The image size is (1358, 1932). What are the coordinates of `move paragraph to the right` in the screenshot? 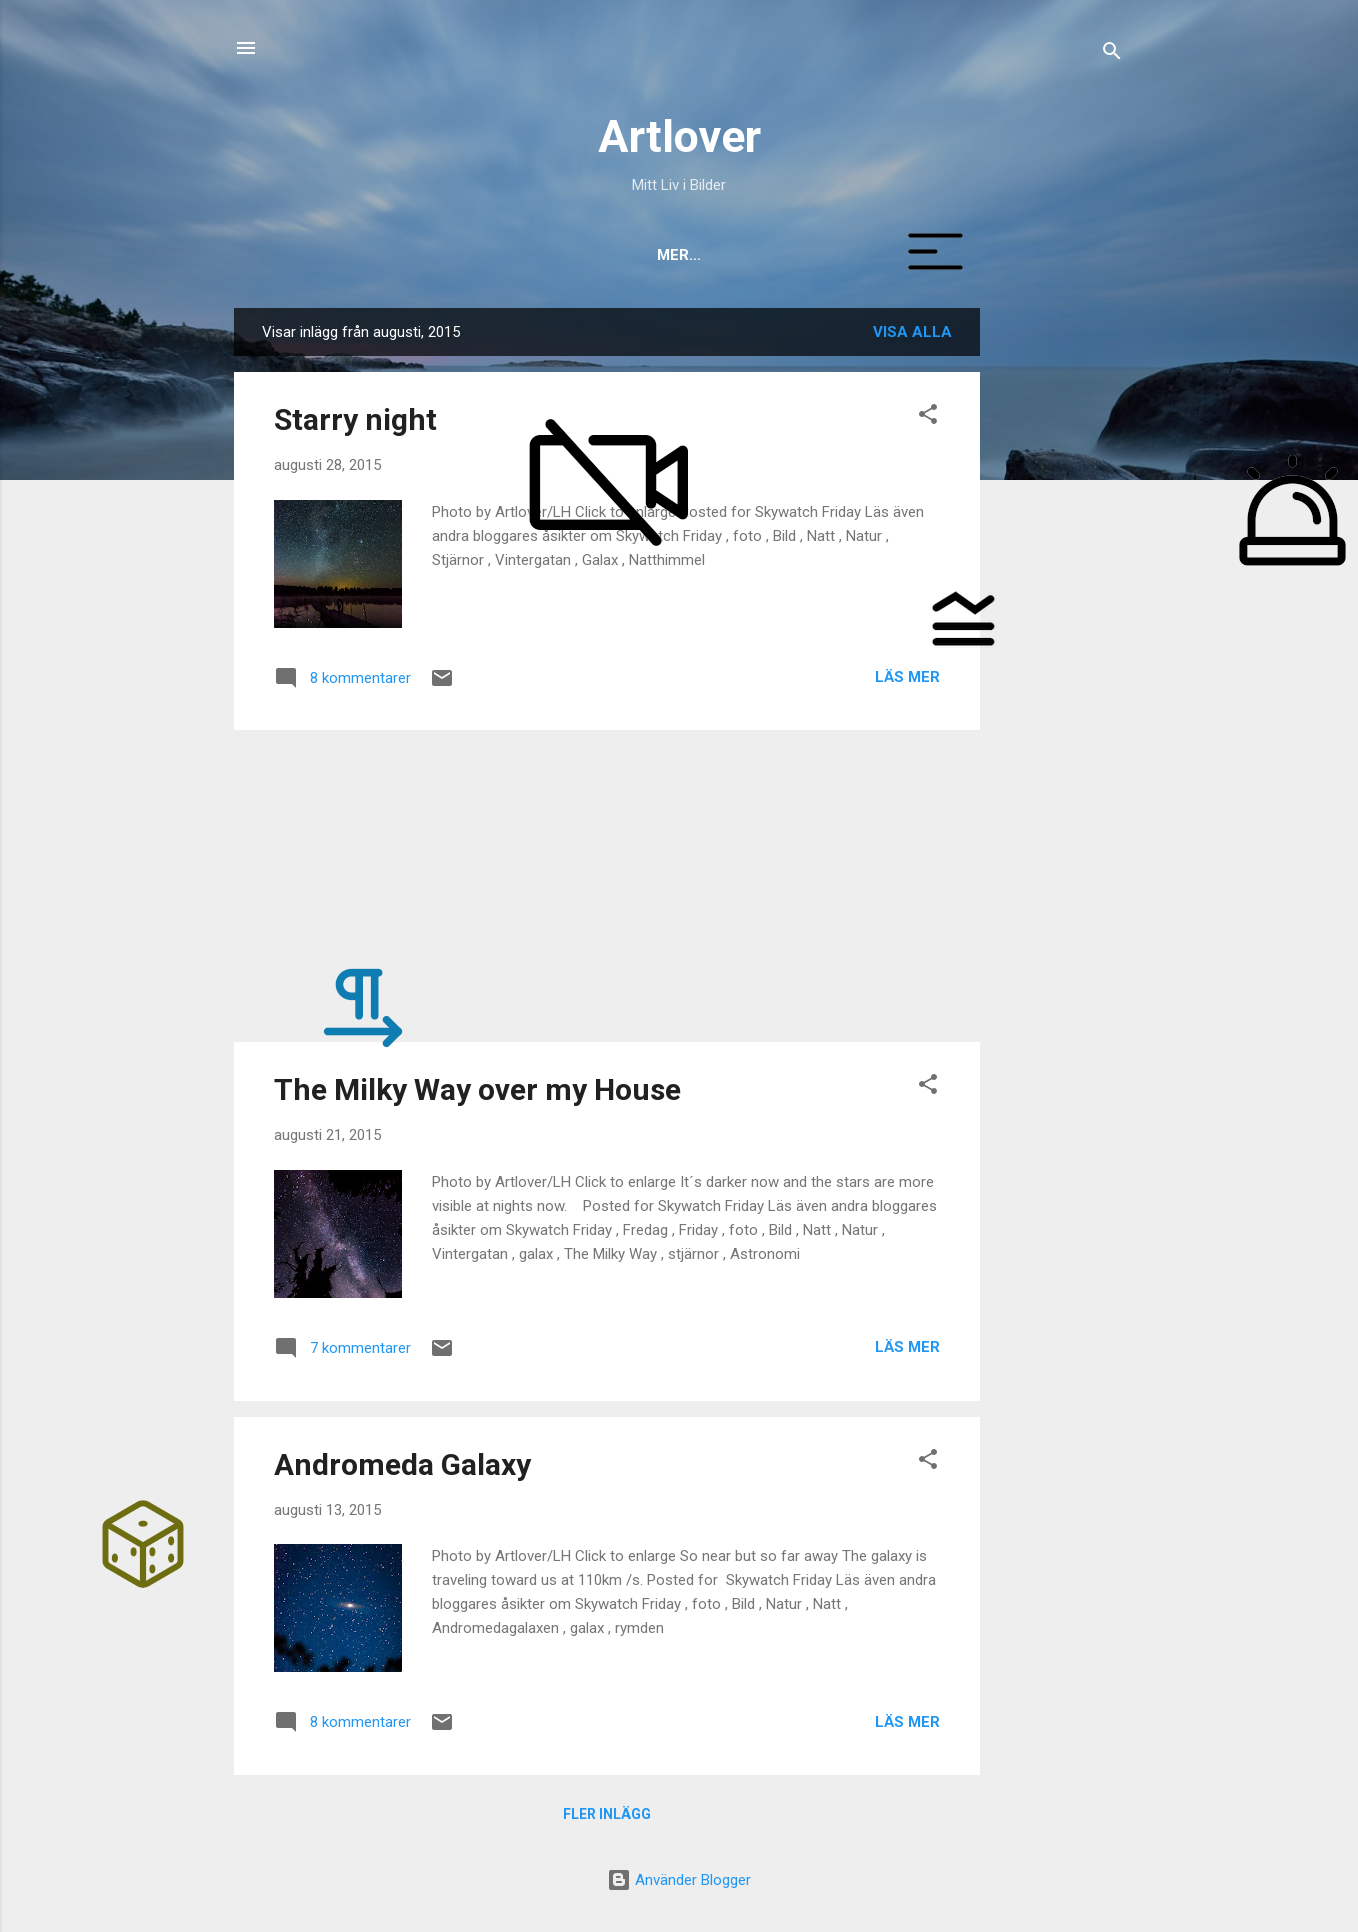 It's located at (363, 1008).